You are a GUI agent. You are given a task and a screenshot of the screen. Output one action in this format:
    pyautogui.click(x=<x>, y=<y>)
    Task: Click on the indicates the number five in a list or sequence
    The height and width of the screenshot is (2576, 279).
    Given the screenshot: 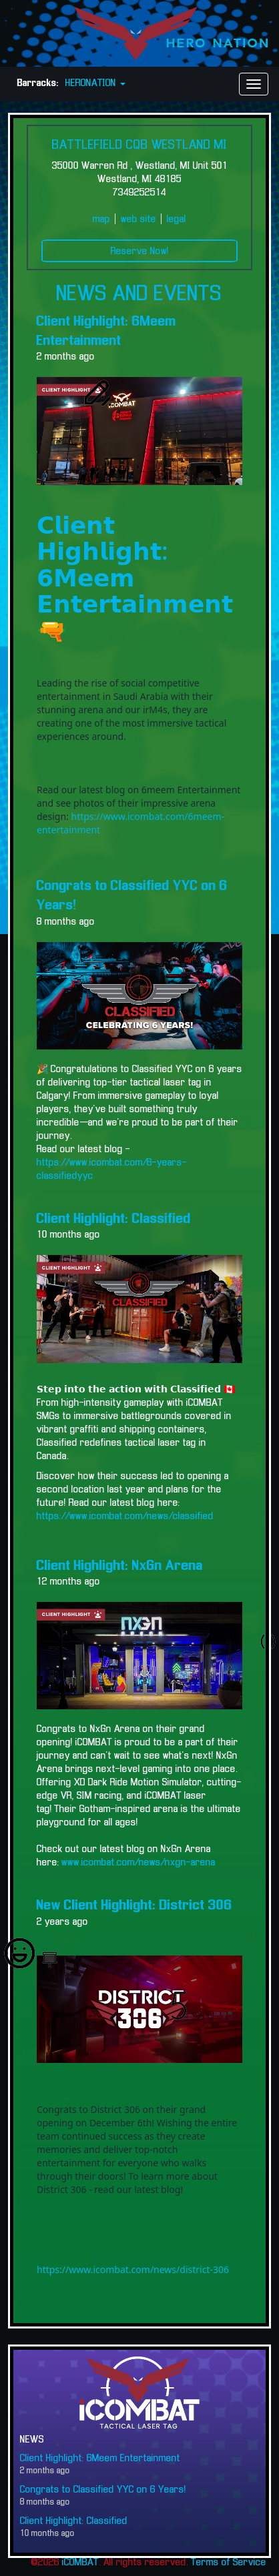 What is the action you would take?
    pyautogui.click(x=179, y=2006)
    